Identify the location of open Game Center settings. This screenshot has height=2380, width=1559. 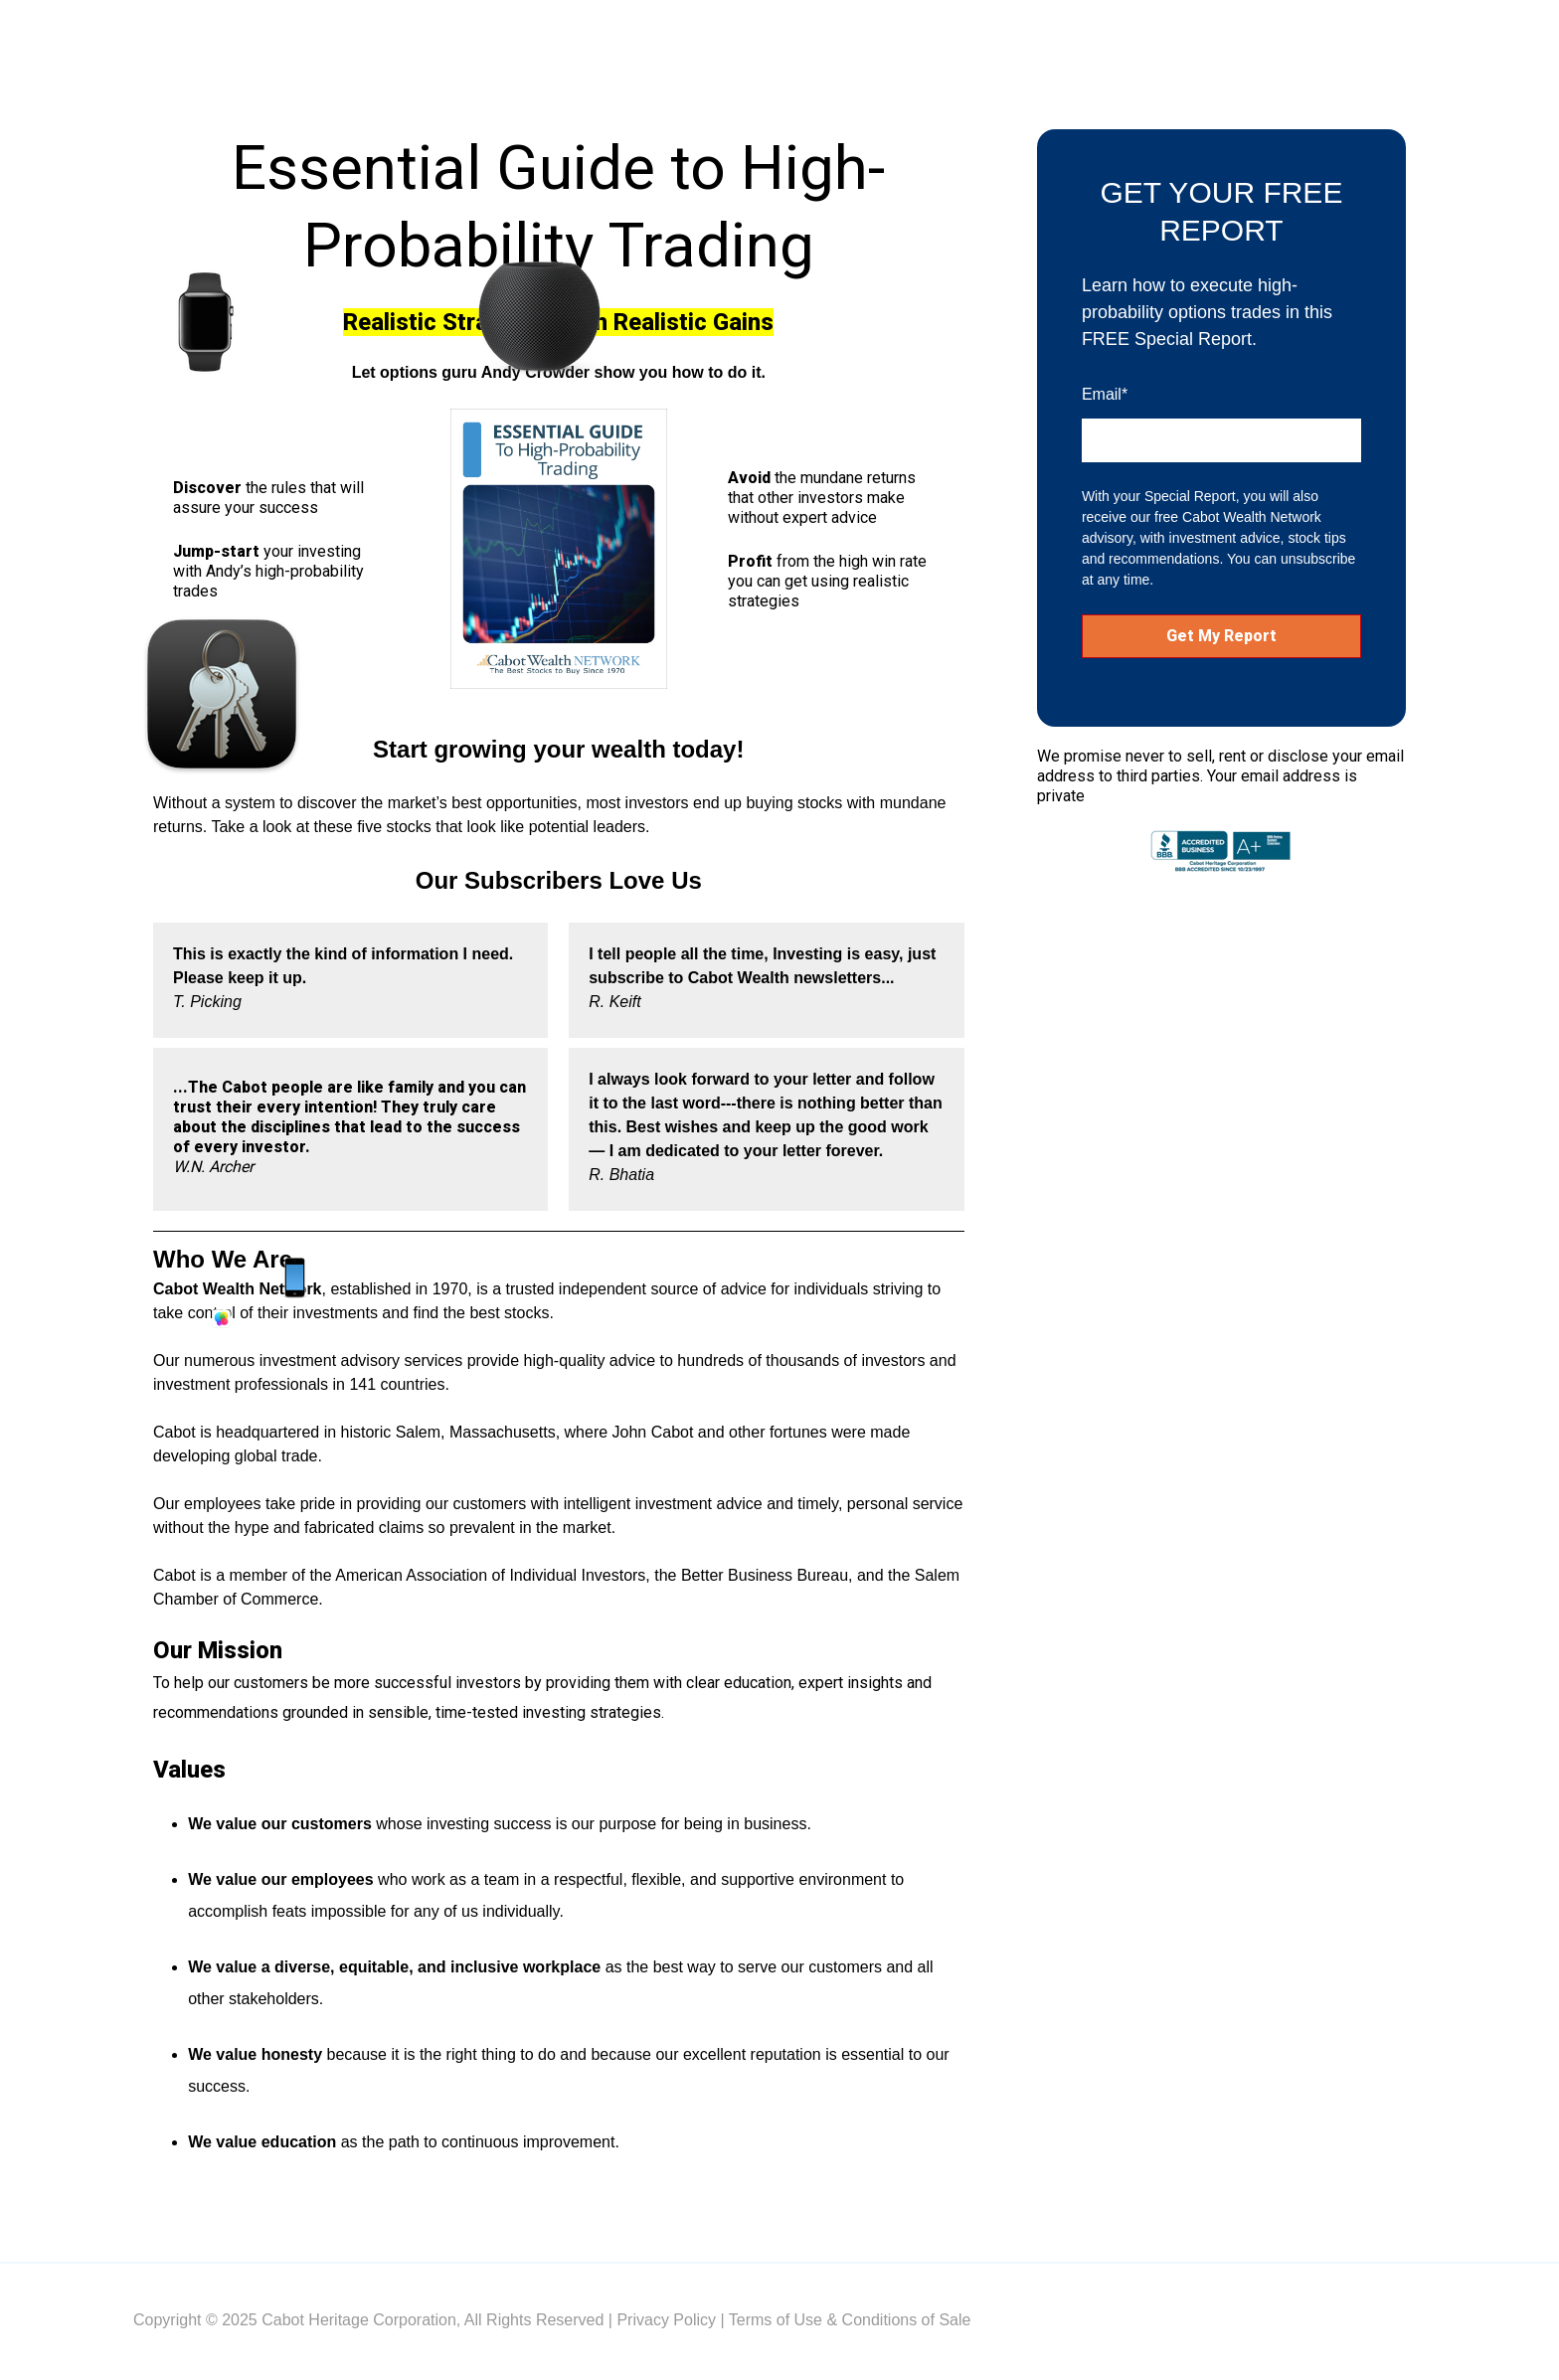
(221, 1318).